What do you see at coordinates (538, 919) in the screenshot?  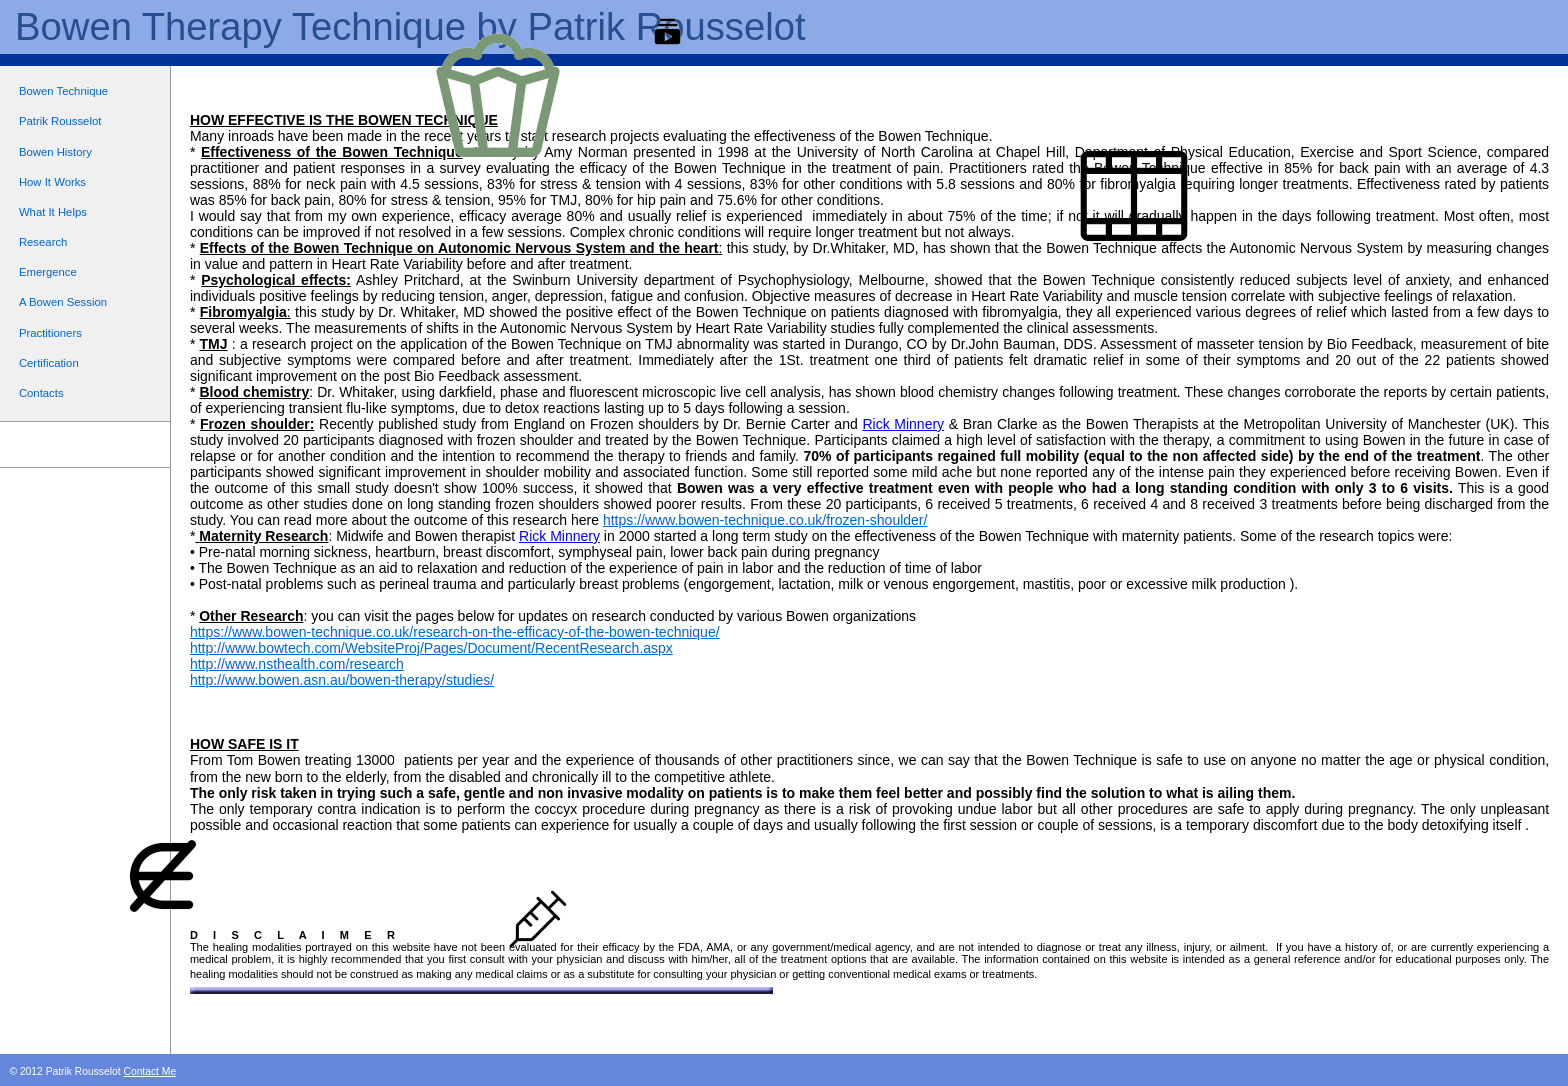 I see `access medical or health information` at bounding box center [538, 919].